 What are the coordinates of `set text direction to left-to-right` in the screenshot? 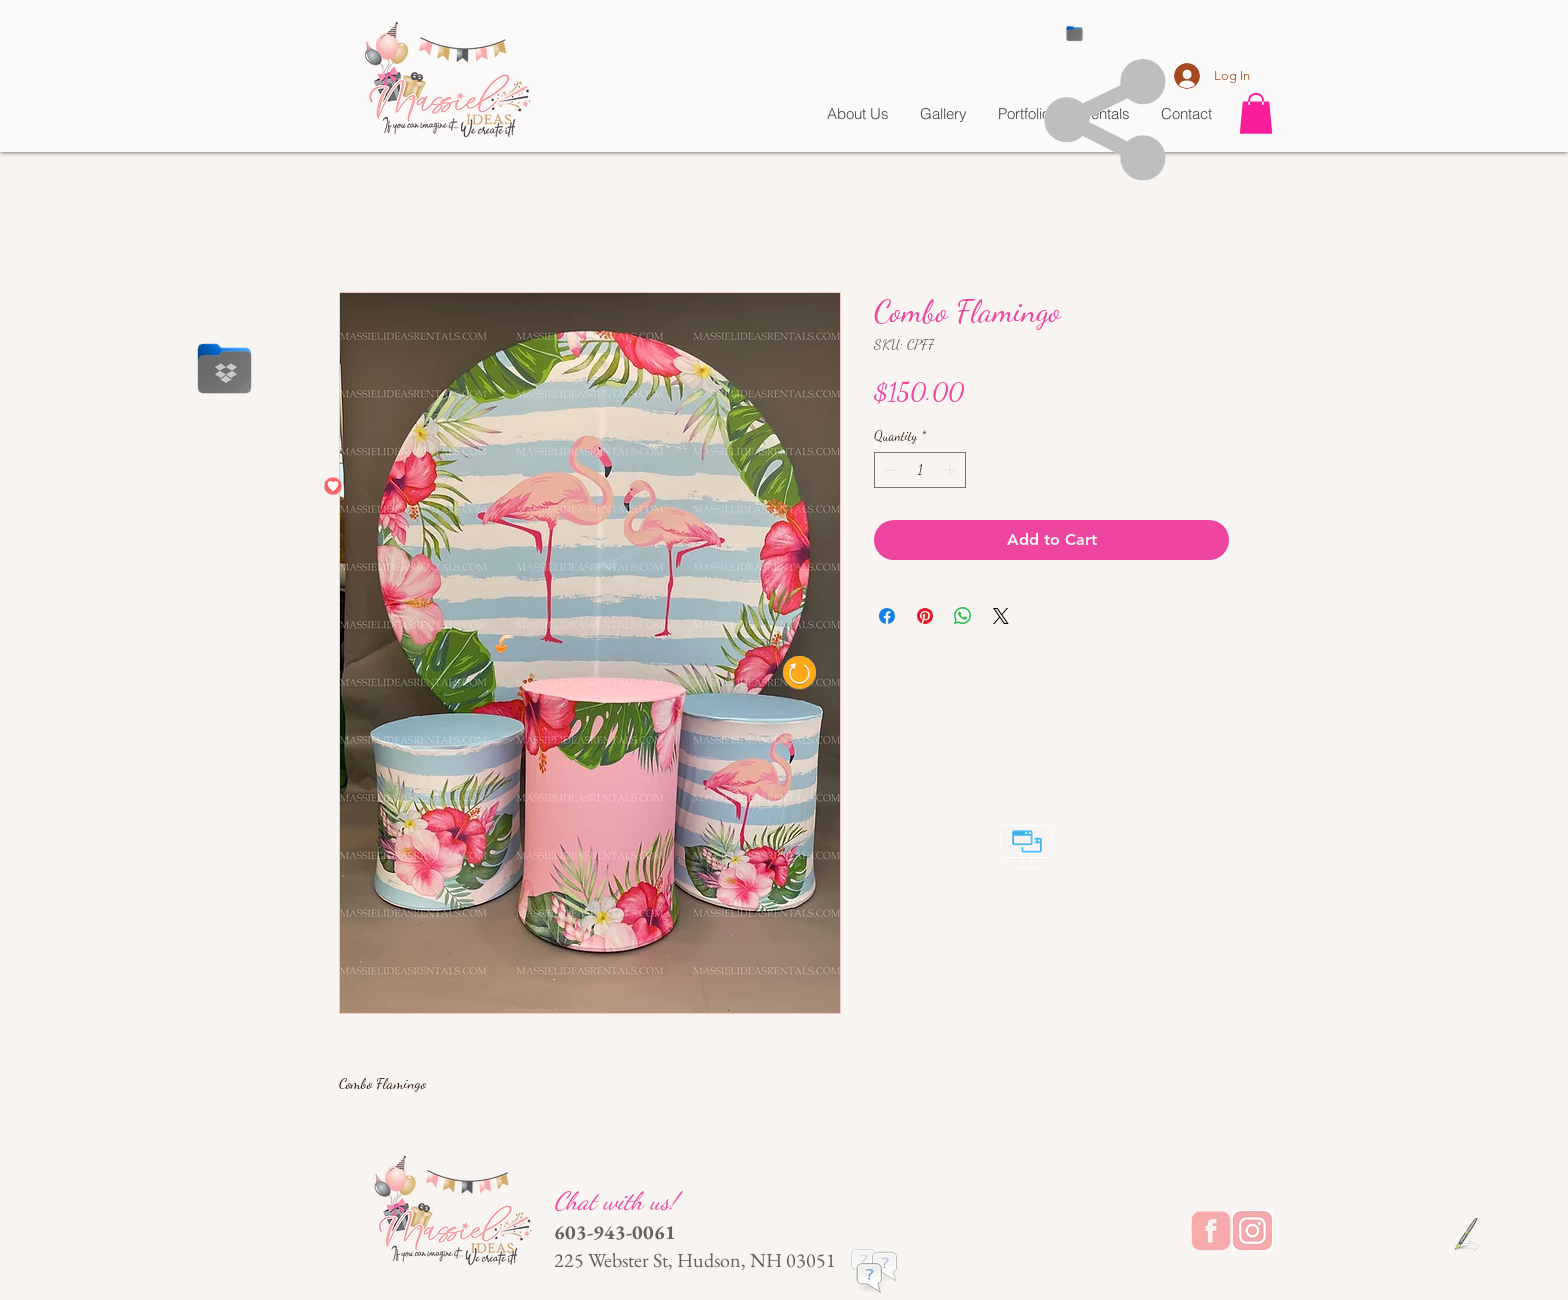 It's located at (1465, 1234).